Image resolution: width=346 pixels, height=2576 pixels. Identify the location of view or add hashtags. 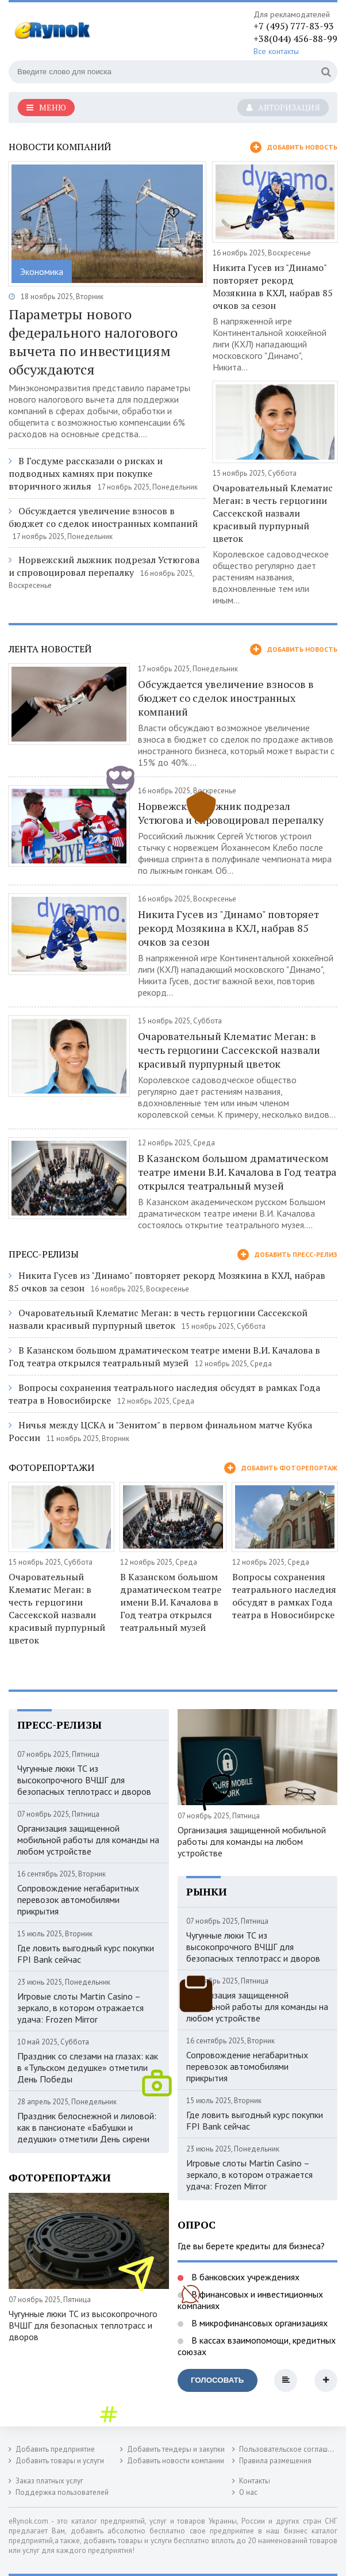
(109, 2414).